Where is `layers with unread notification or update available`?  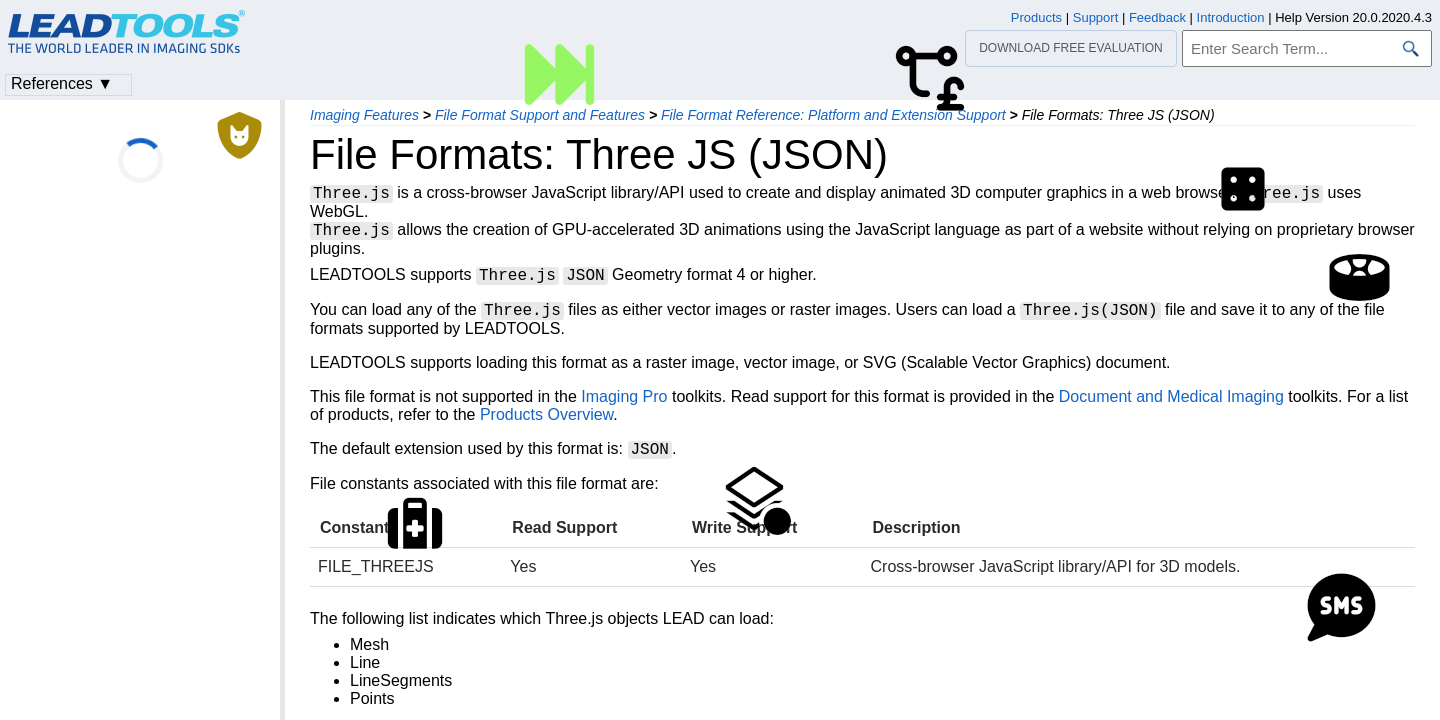 layers with unread notification or update available is located at coordinates (754, 498).